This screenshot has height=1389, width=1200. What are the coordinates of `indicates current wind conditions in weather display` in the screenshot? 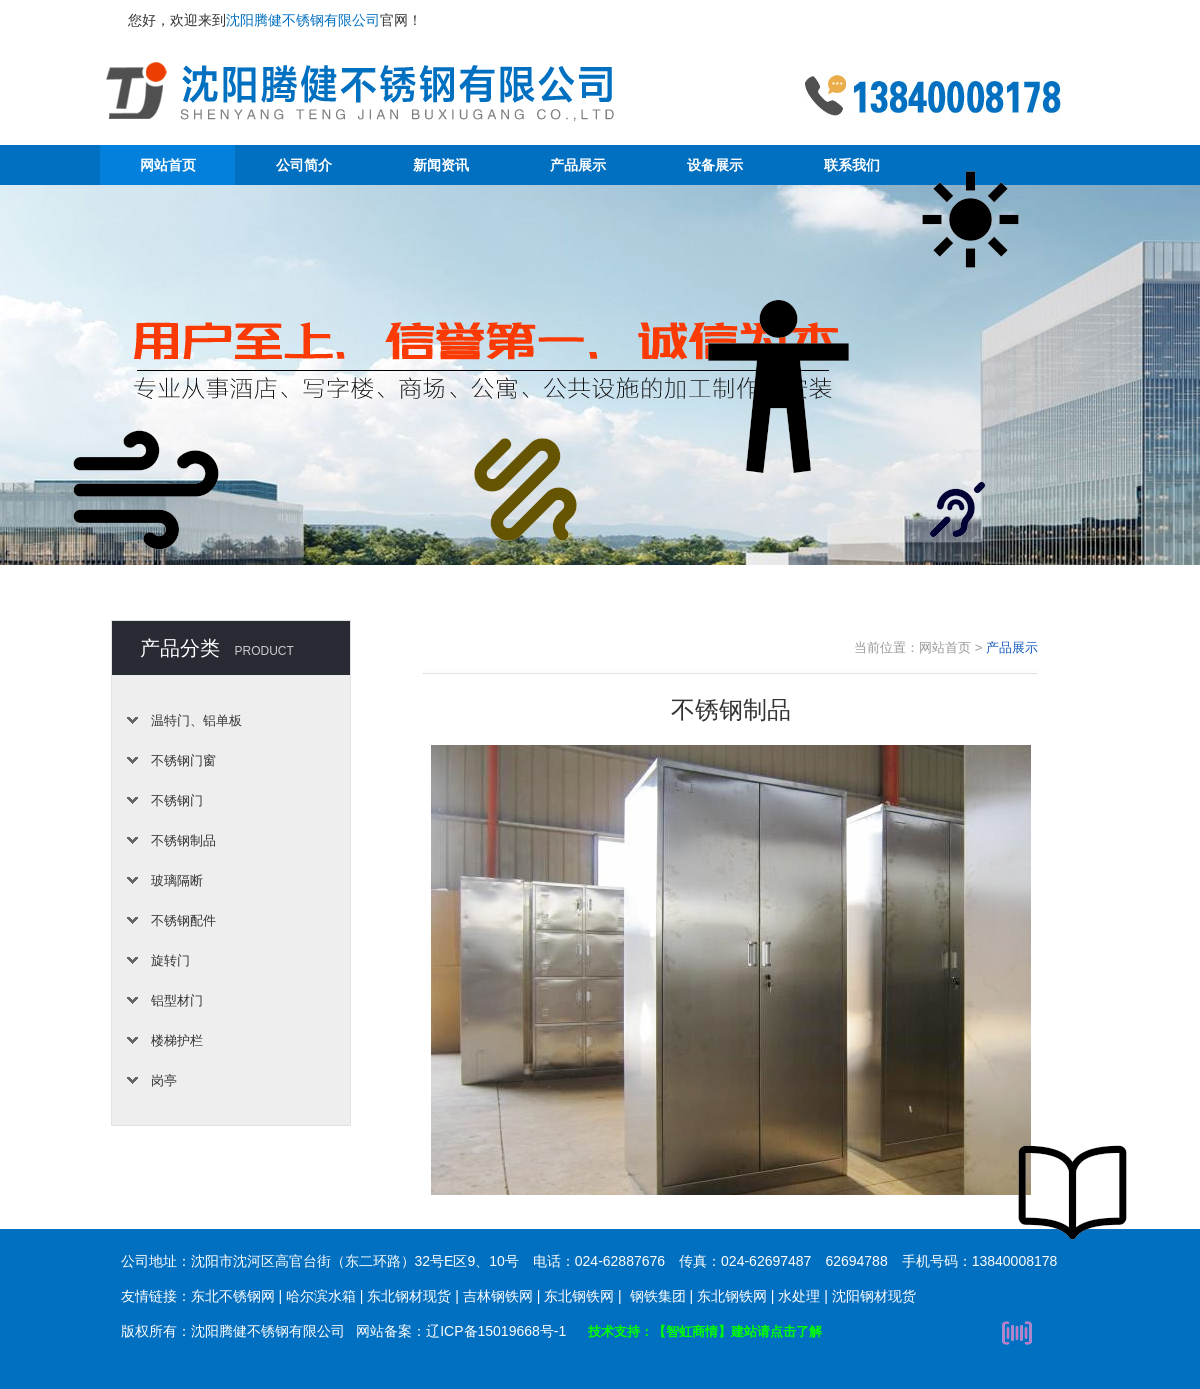 It's located at (146, 490).